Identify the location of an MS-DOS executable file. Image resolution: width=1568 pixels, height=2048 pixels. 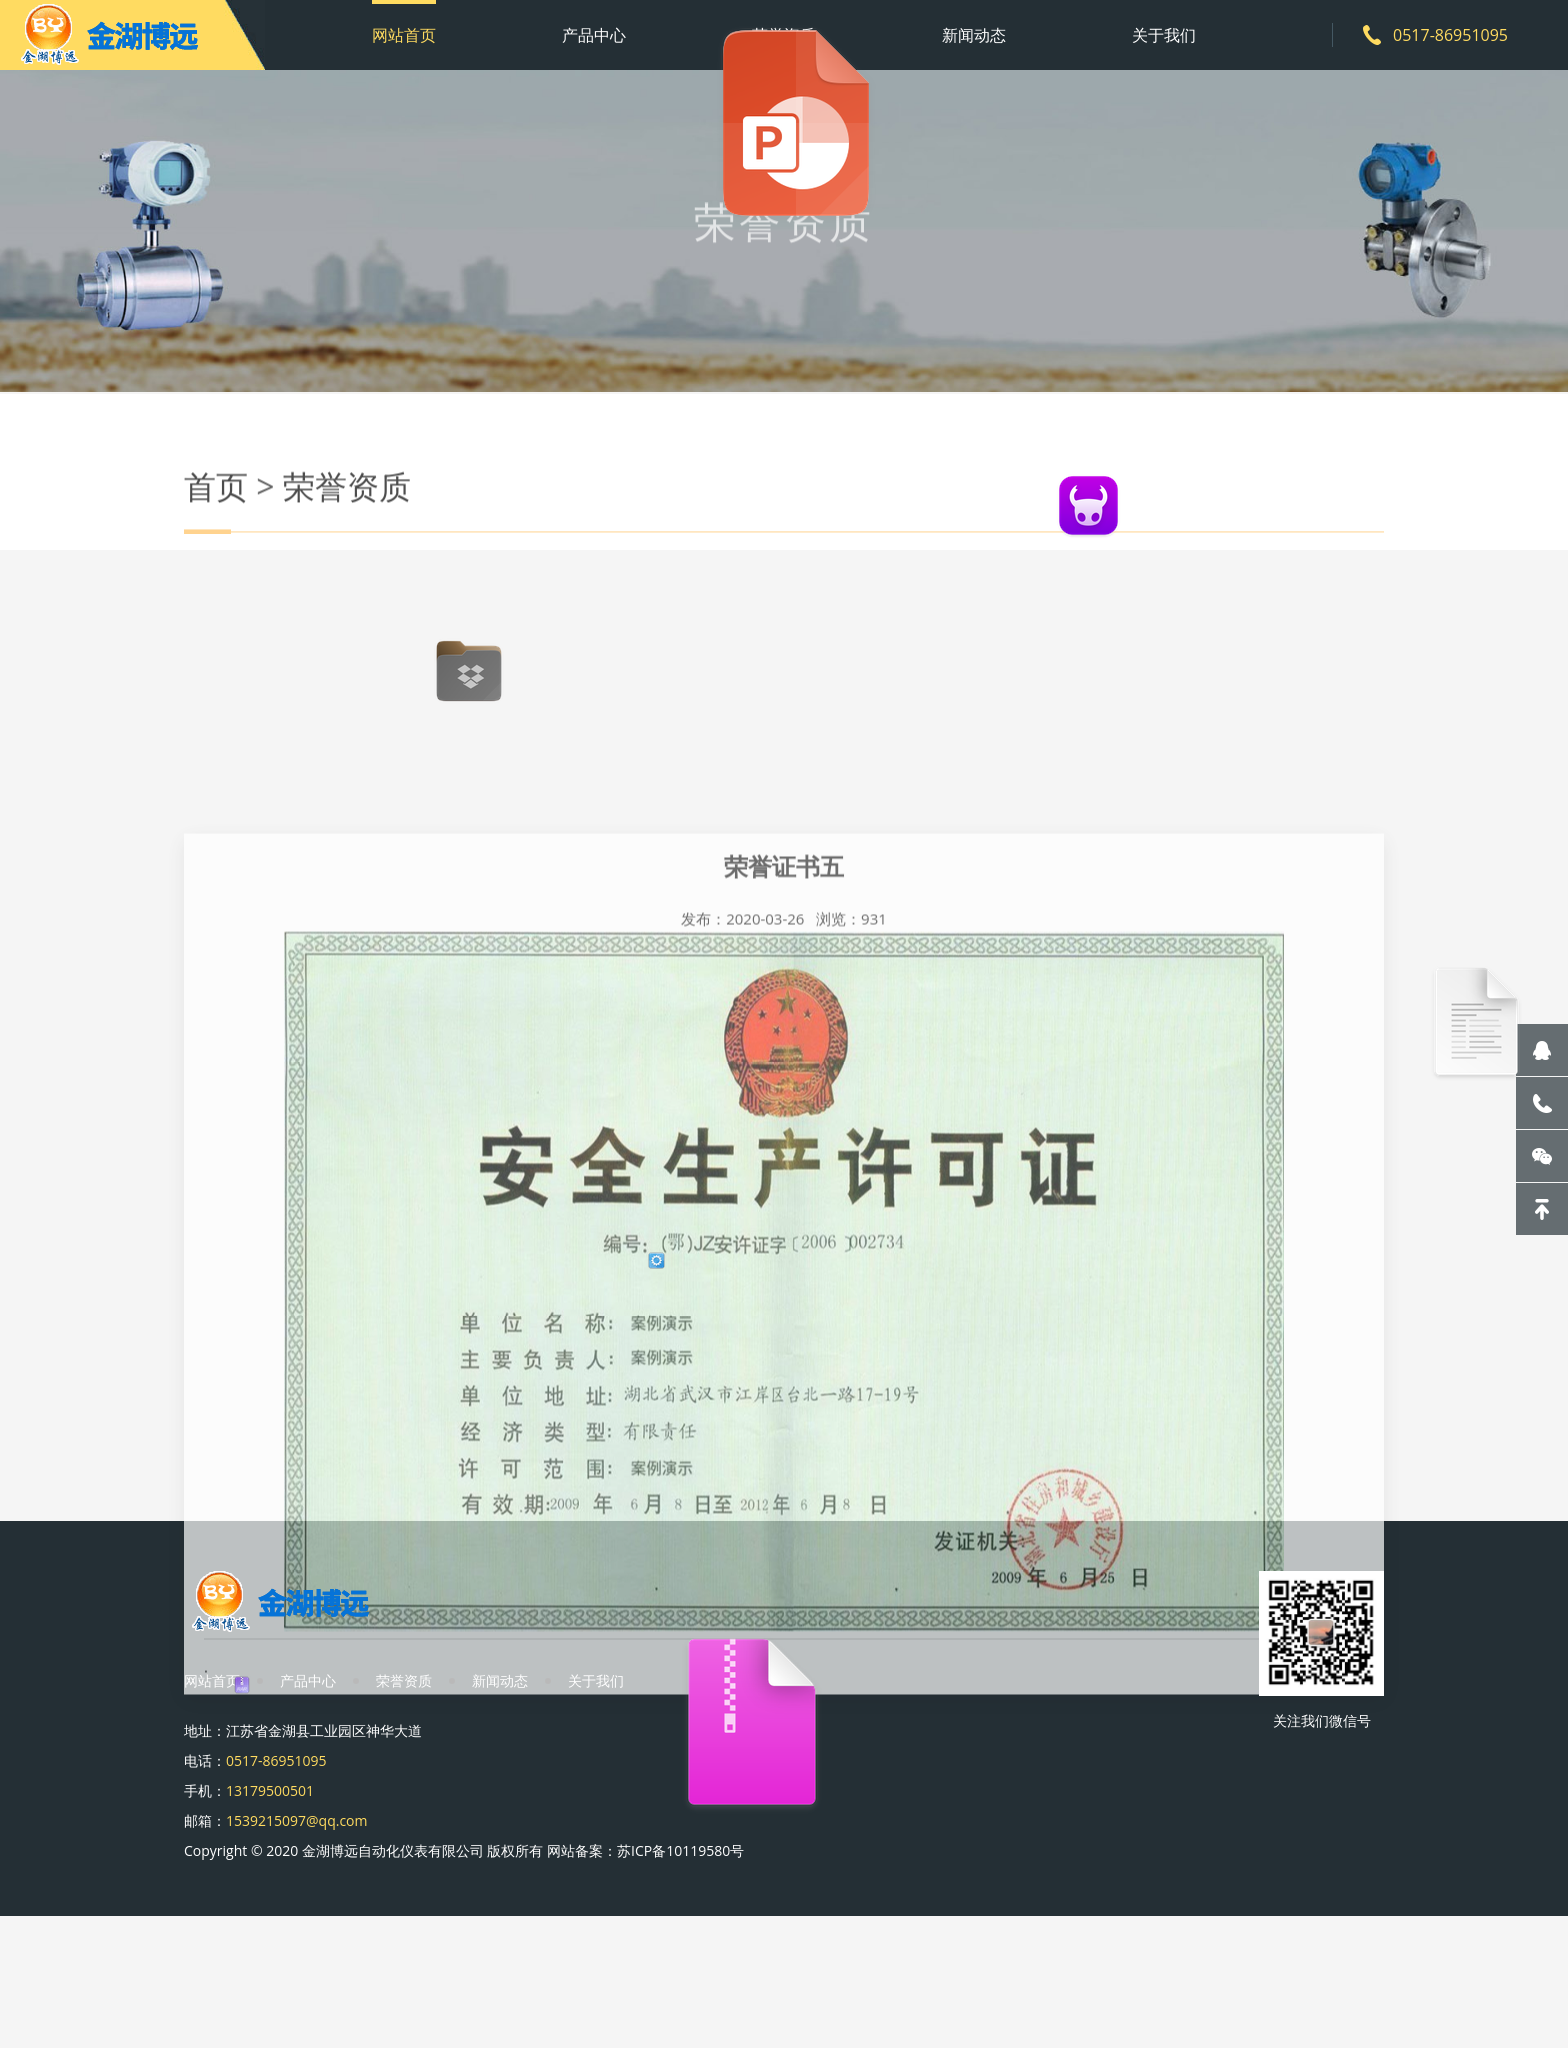
(656, 1260).